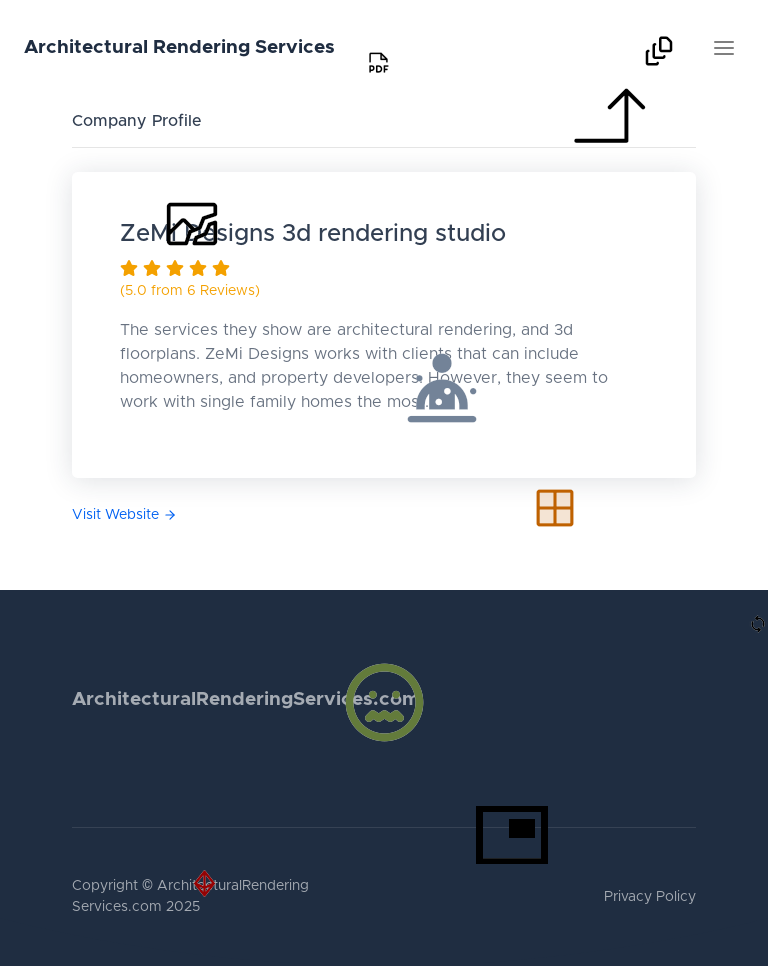 The image size is (768, 966). I want to click on view medical diagnoses or health records, so click(442, 388).